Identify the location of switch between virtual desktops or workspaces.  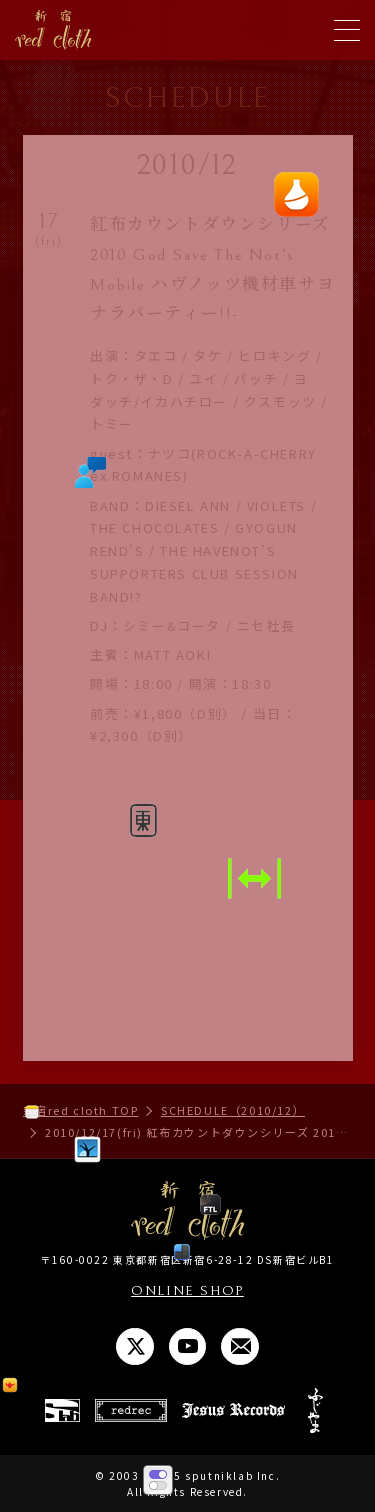
(182, 1252).